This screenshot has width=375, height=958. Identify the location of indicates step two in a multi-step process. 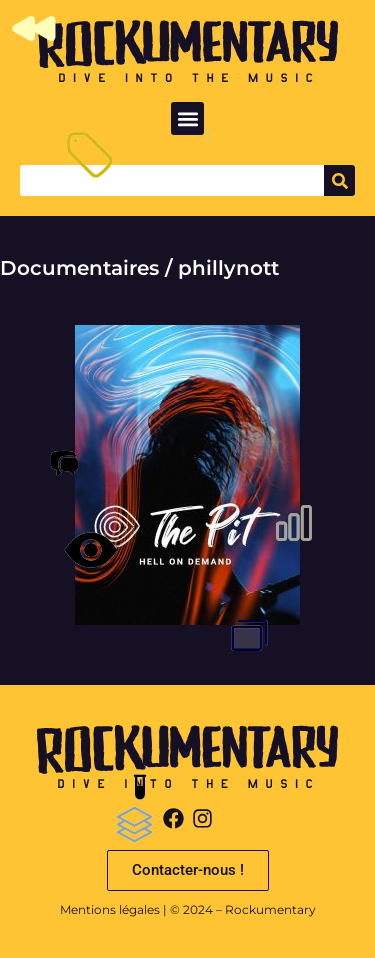
(208, 135).